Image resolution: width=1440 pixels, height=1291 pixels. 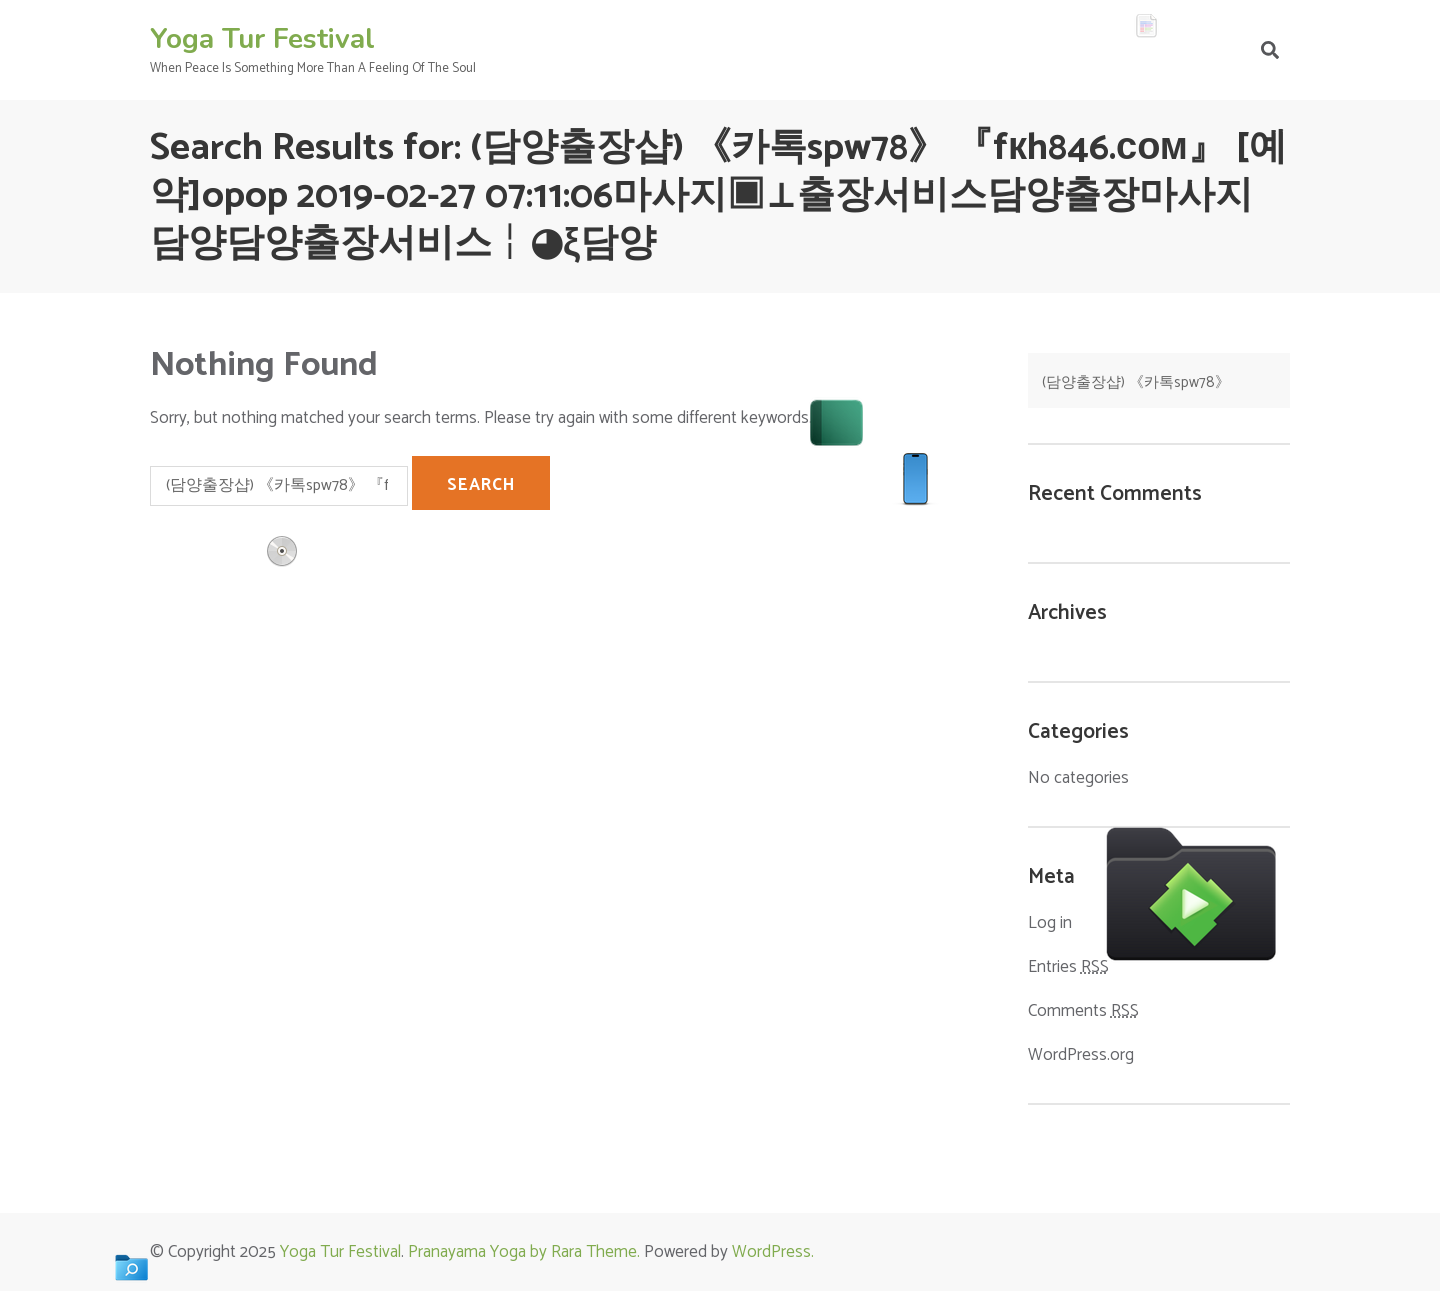 I want to click on open folder containing Emby media server files, so click(x=1190, y=898).